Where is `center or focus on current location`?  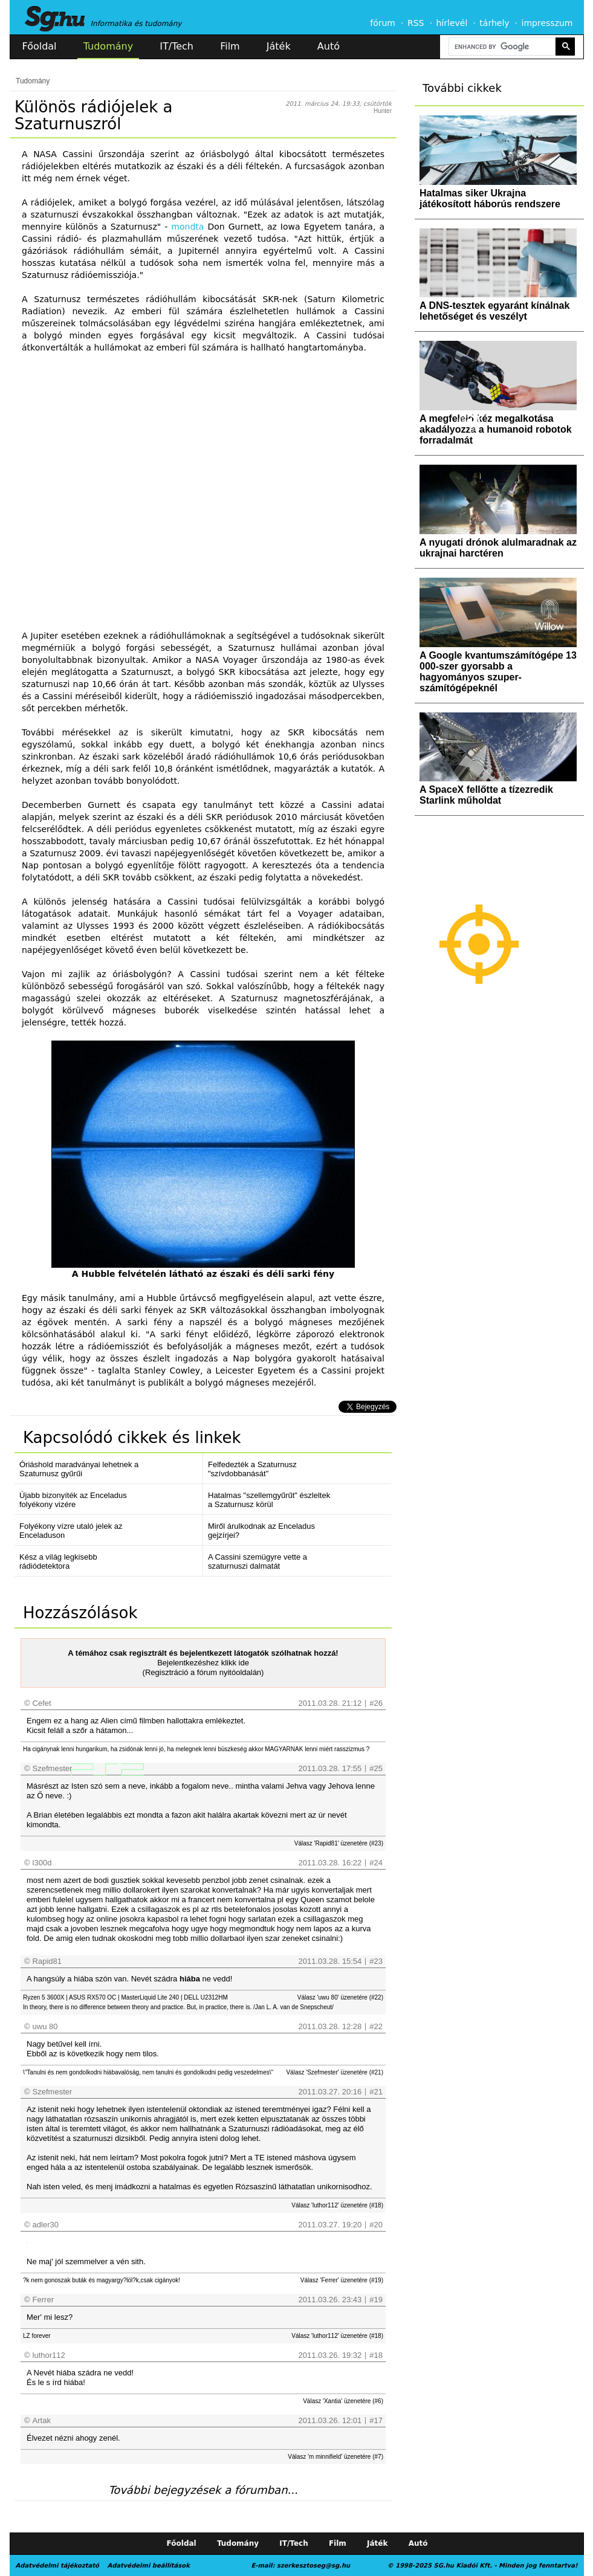 center or focus on current location is located at coordinates (479, 944).